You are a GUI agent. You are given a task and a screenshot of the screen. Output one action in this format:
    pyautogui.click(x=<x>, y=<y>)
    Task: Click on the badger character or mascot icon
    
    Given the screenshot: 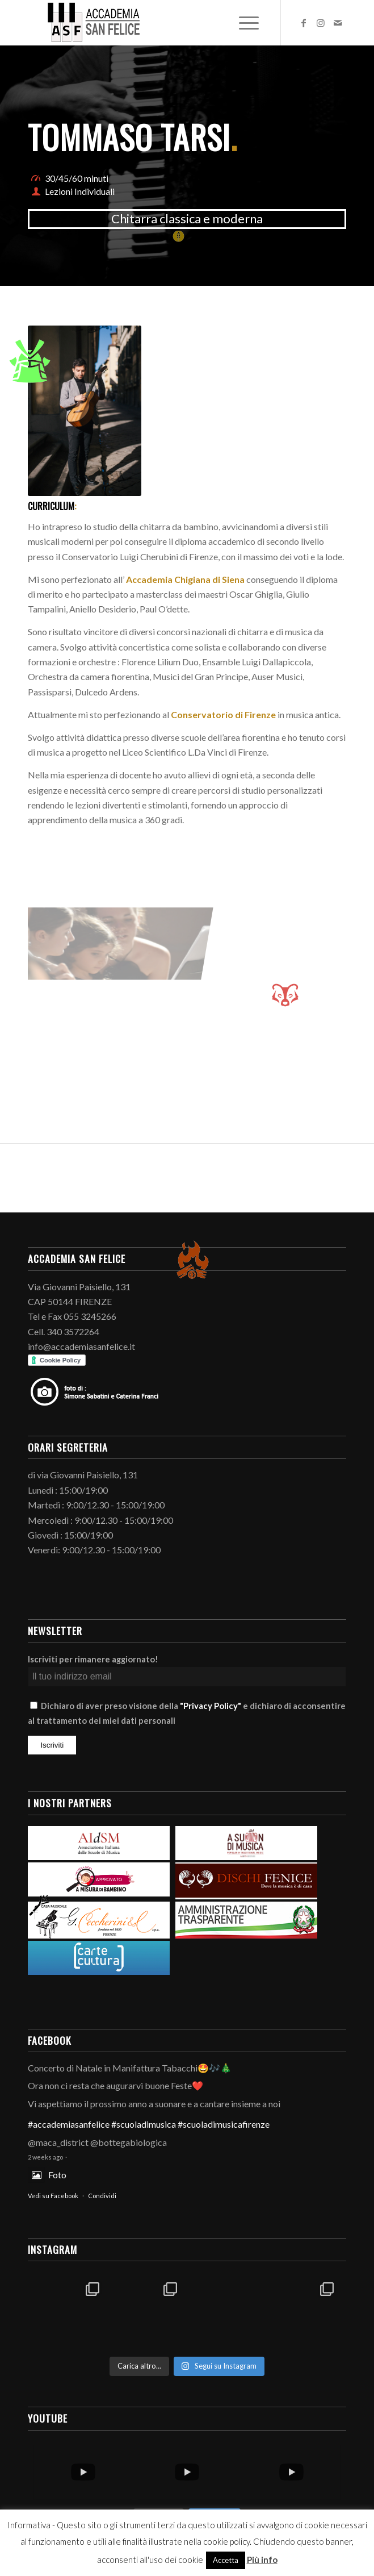 What is the action you would take?
    pyautogui.click(x=285, y=994)
    